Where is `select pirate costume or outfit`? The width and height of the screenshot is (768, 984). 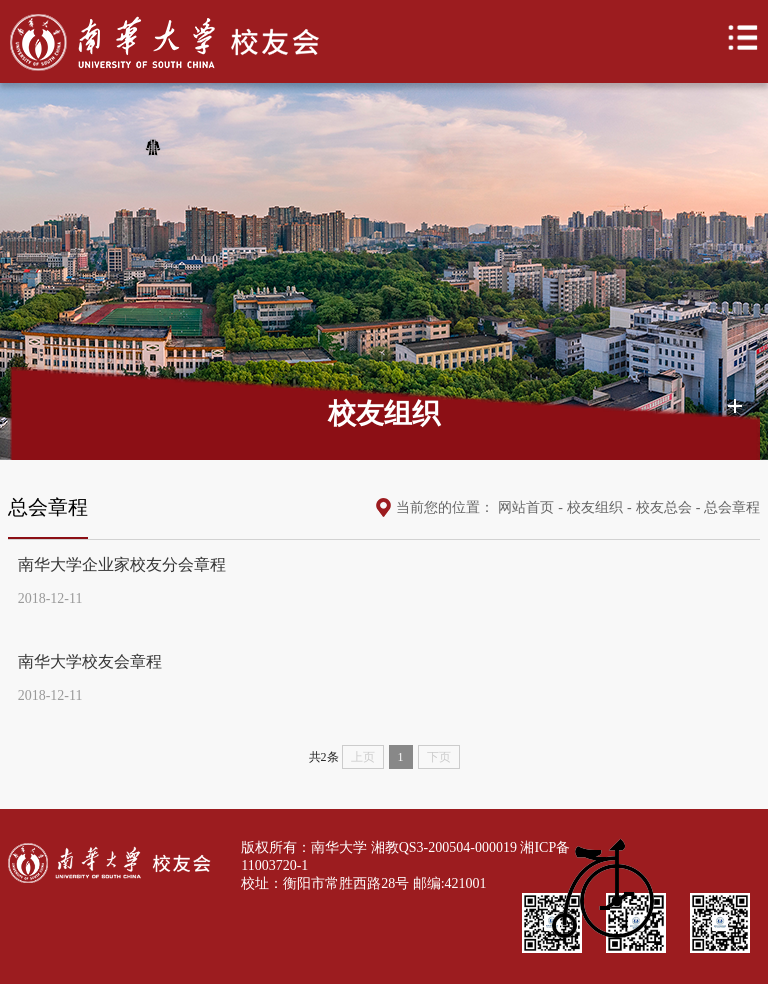 select pirate costume or outfit is located at coordinates (153, 147).